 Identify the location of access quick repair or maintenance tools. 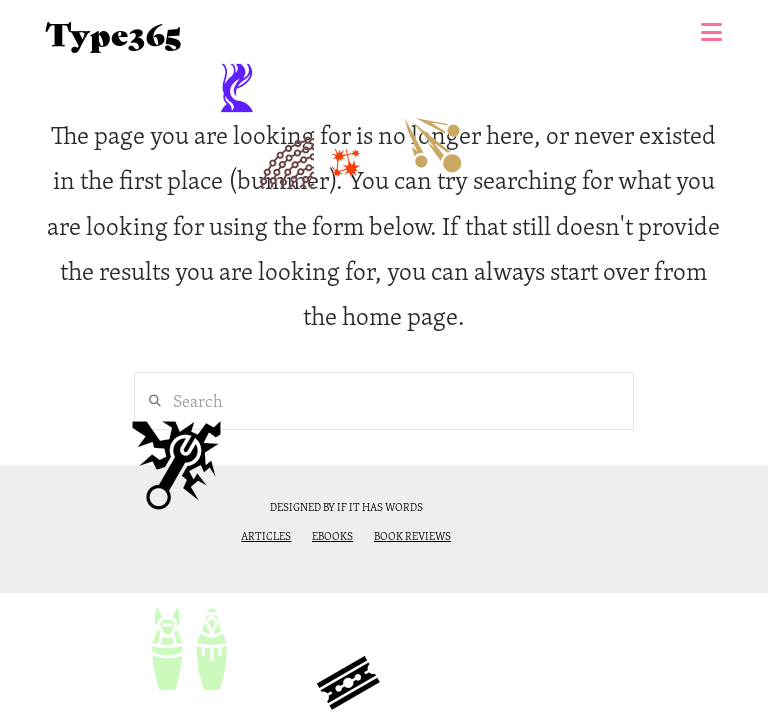
(176, 465).